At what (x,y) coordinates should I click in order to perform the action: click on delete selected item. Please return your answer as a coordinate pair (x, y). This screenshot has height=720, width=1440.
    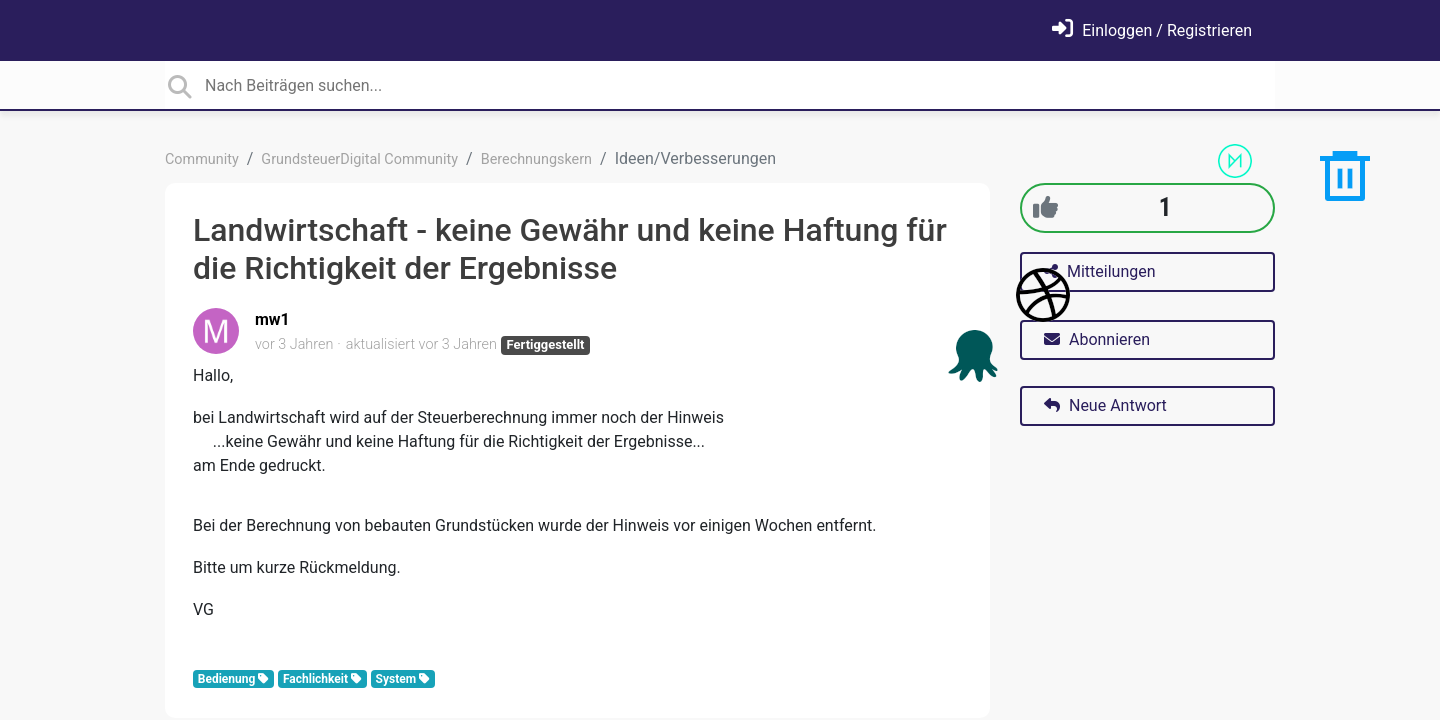
    Looking at the image, I should click on (1345, 176).